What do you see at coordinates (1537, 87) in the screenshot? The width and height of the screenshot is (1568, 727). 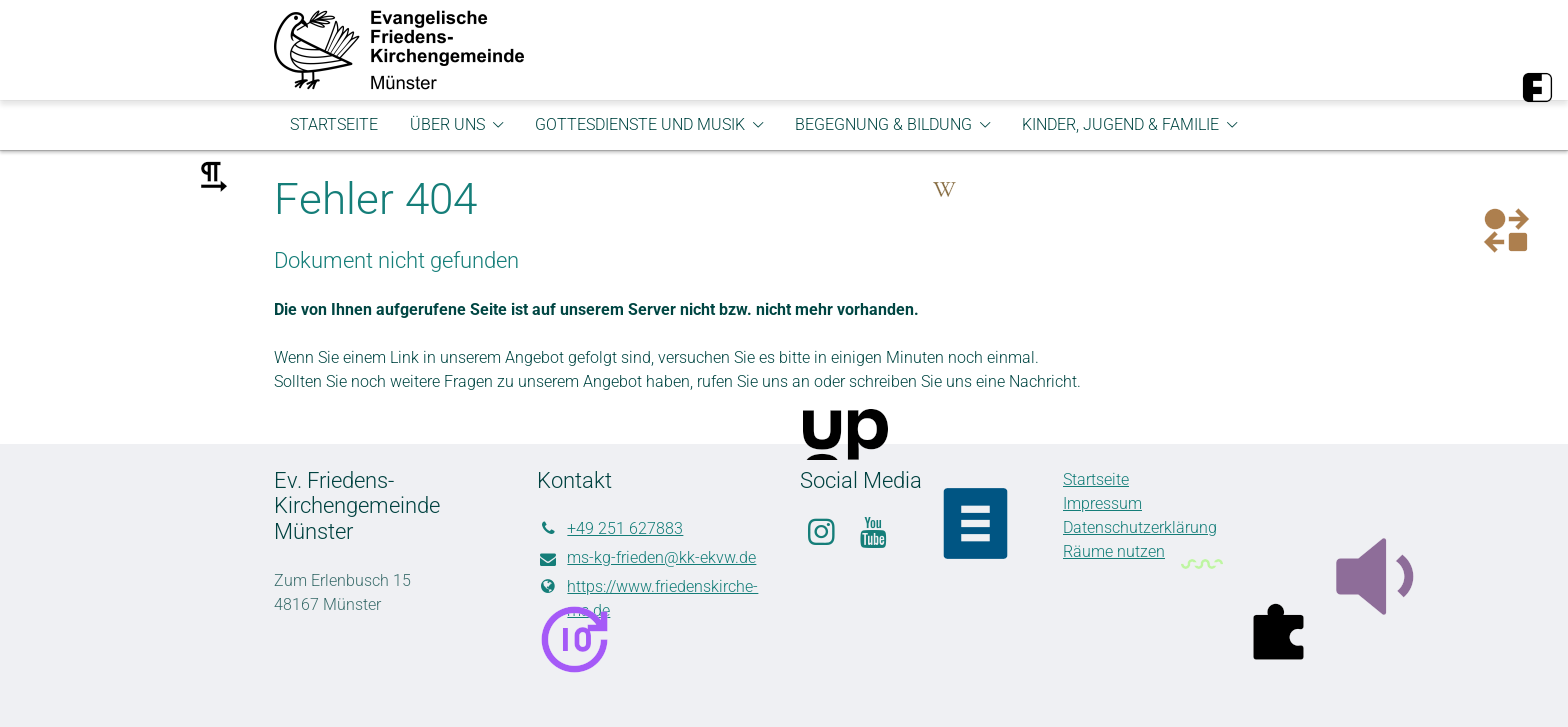 I see `open the Friendica app` at bounding box center [1537, 87].